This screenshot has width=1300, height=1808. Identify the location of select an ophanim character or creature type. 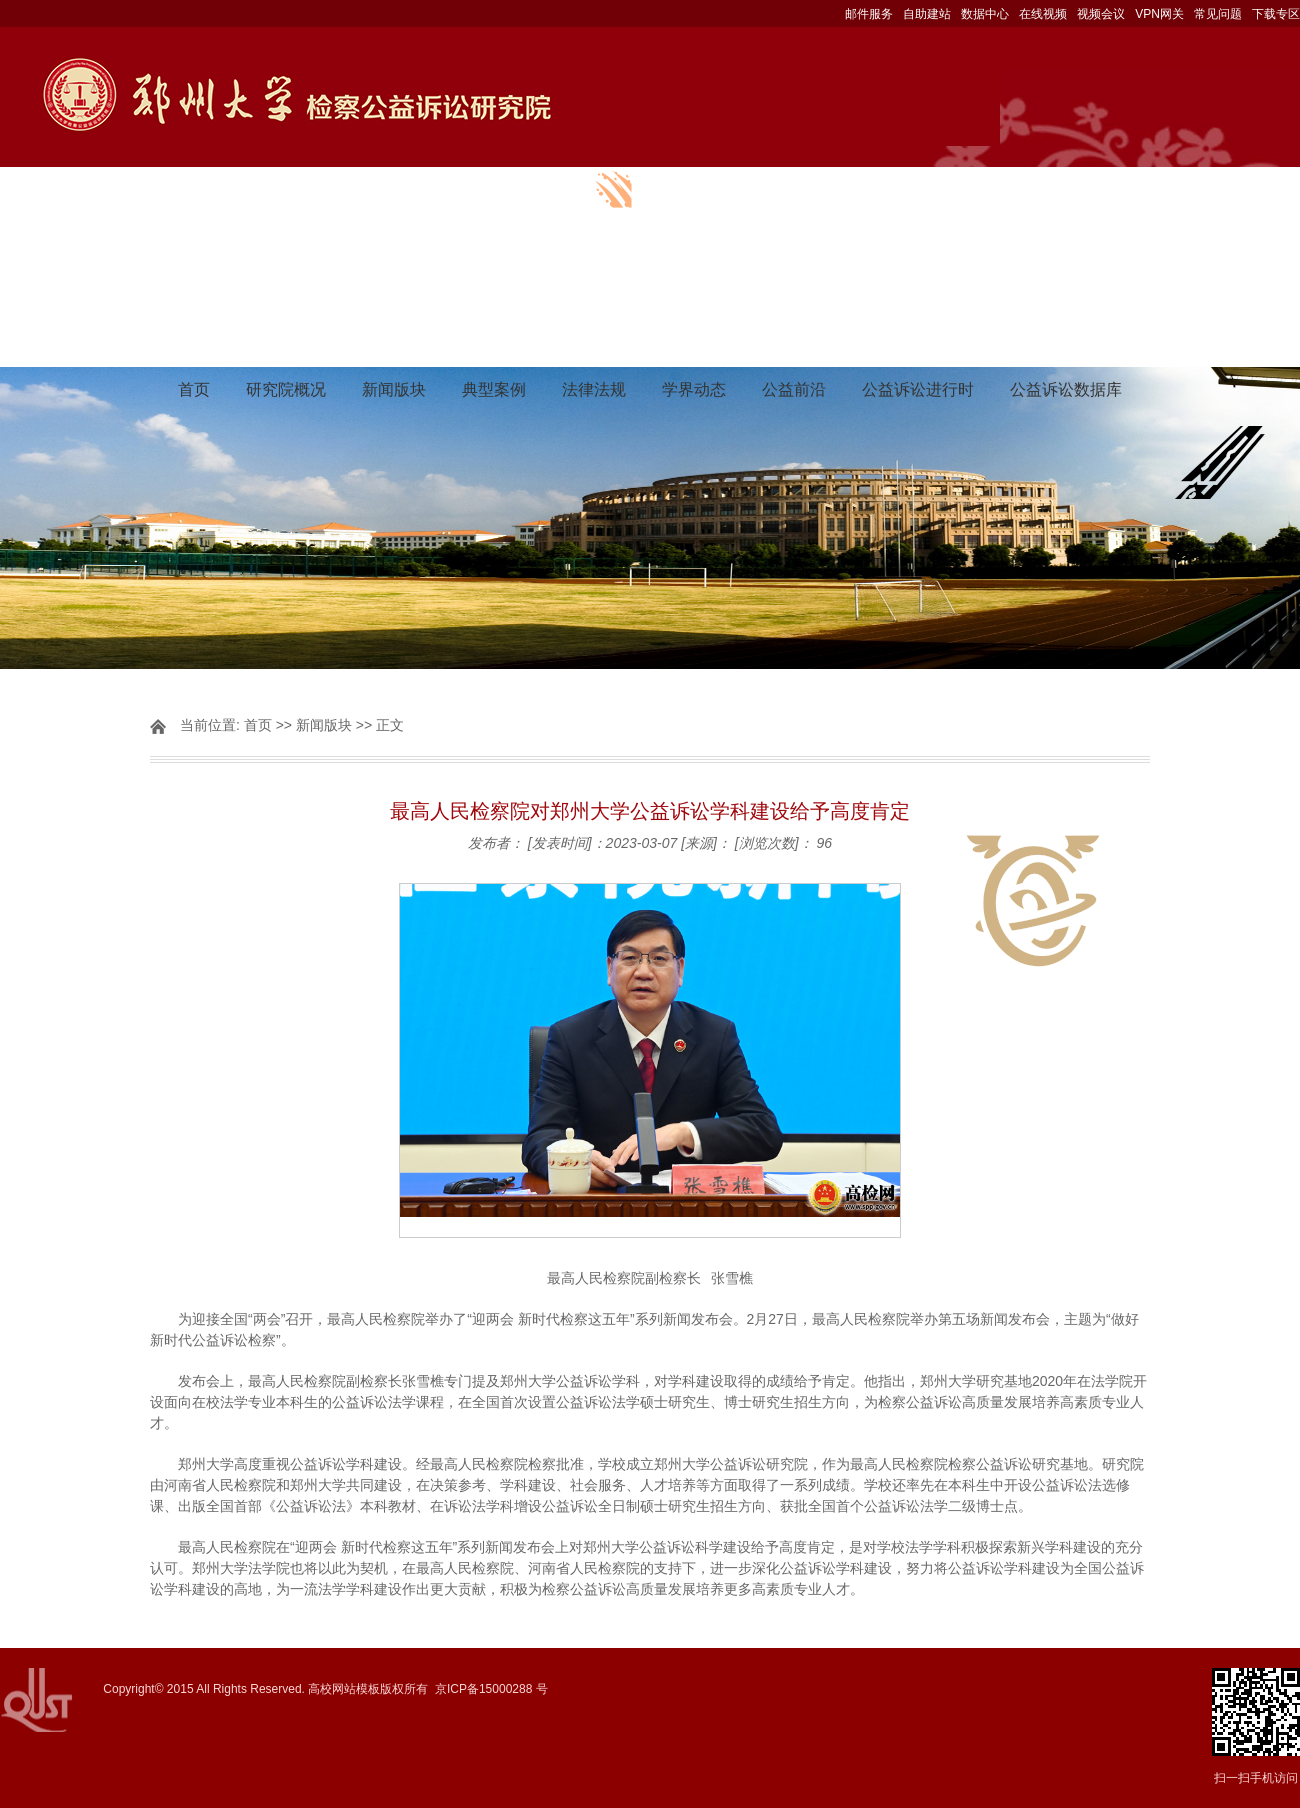
(1034, 900).